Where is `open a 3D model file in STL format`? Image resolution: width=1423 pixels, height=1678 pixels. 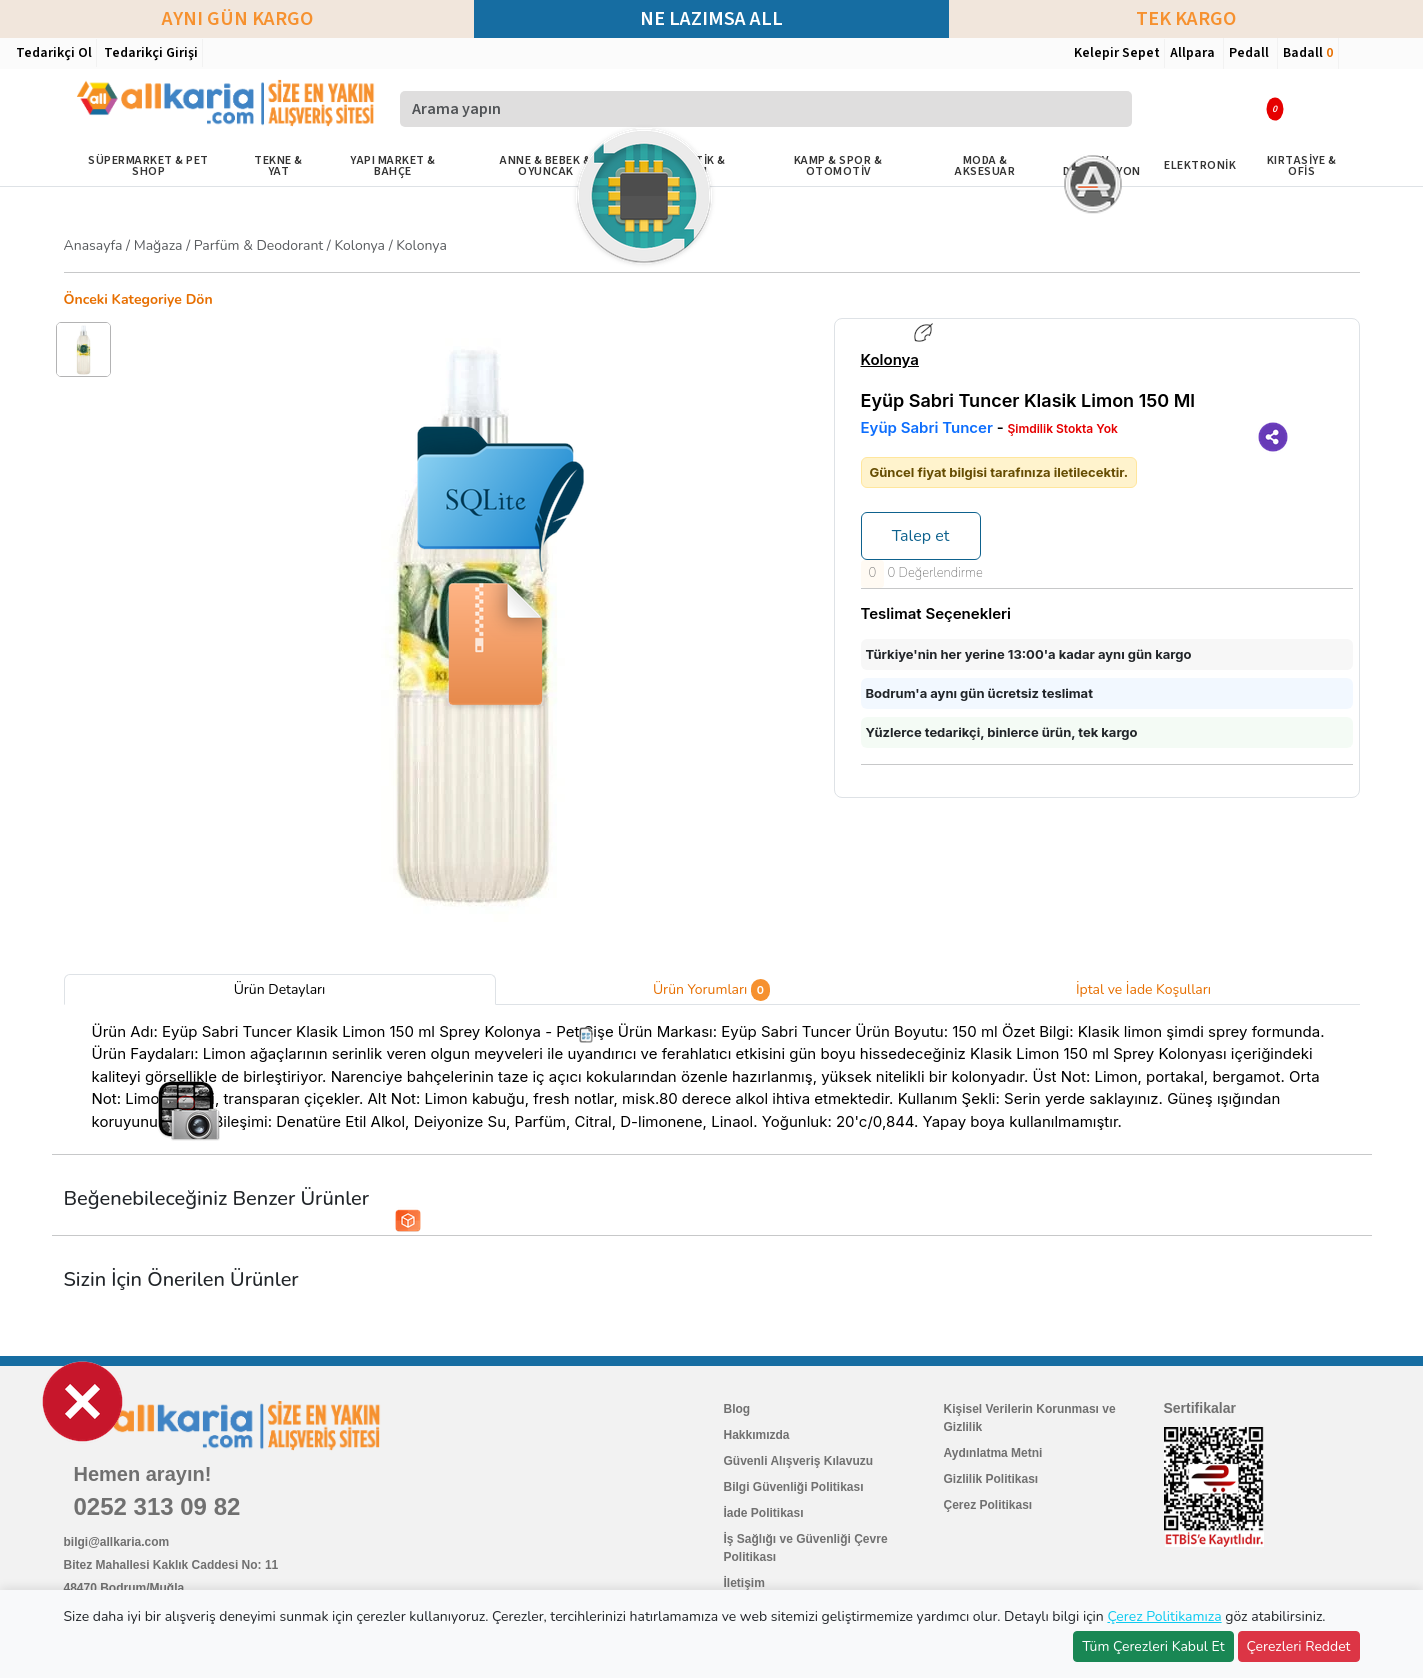 open a 3D model file in STL format is located at coordinates (408, 1220).